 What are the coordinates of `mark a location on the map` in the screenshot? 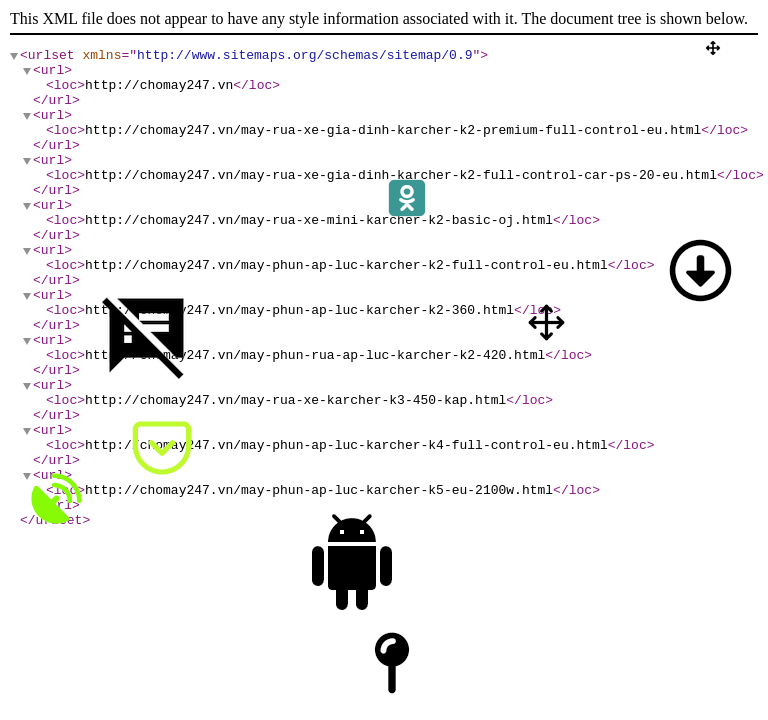 It's located at (392, 663).